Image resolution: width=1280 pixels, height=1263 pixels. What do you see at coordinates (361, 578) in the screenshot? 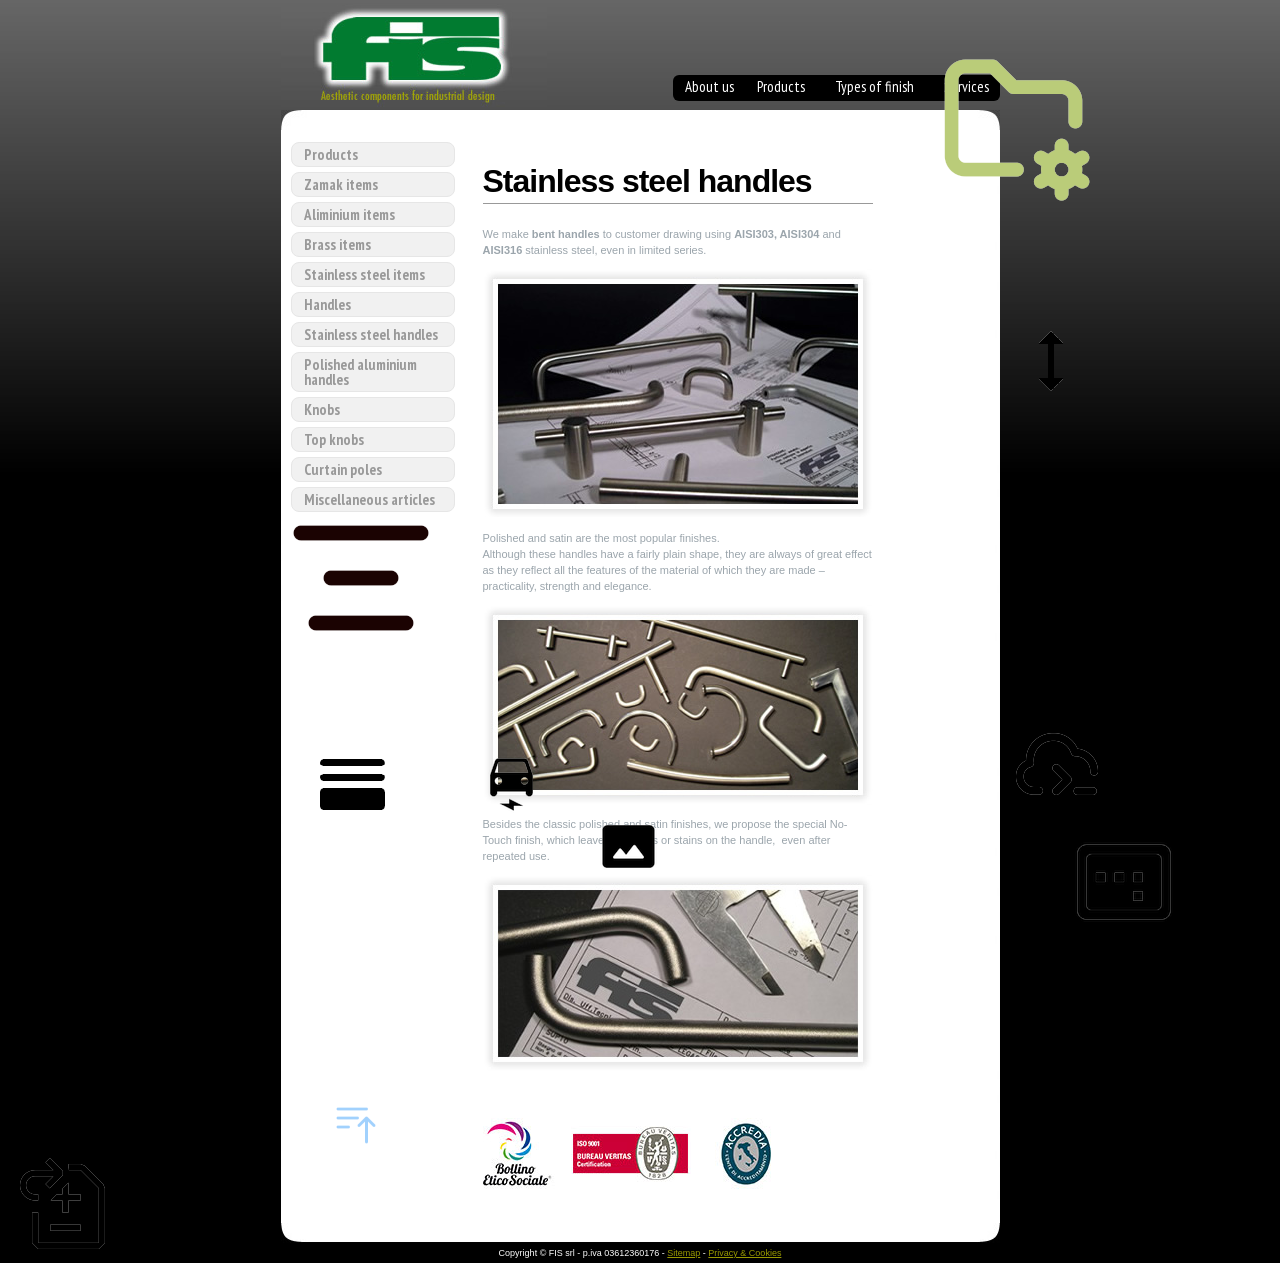
I see `center-align text or content` at bounding box center [361, 578].